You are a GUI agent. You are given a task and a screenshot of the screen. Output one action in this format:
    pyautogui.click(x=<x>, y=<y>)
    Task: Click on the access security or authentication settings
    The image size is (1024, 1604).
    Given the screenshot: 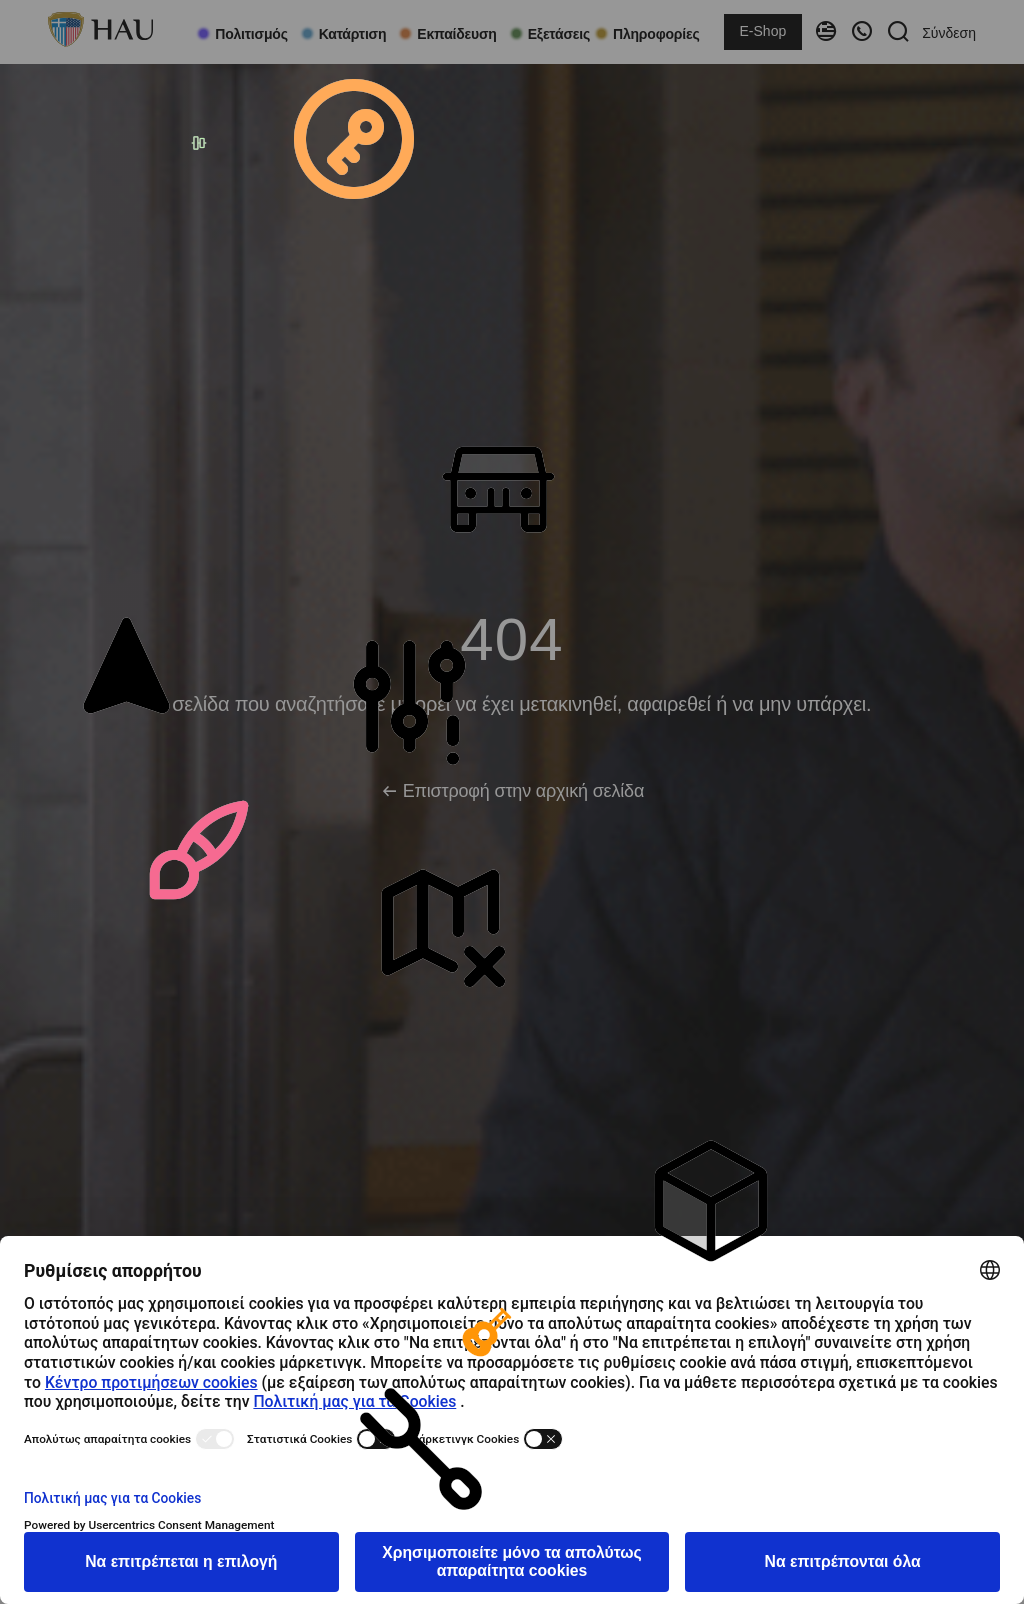 What is the action you would take?
    pyautogui.click(x=354, y=139)
    